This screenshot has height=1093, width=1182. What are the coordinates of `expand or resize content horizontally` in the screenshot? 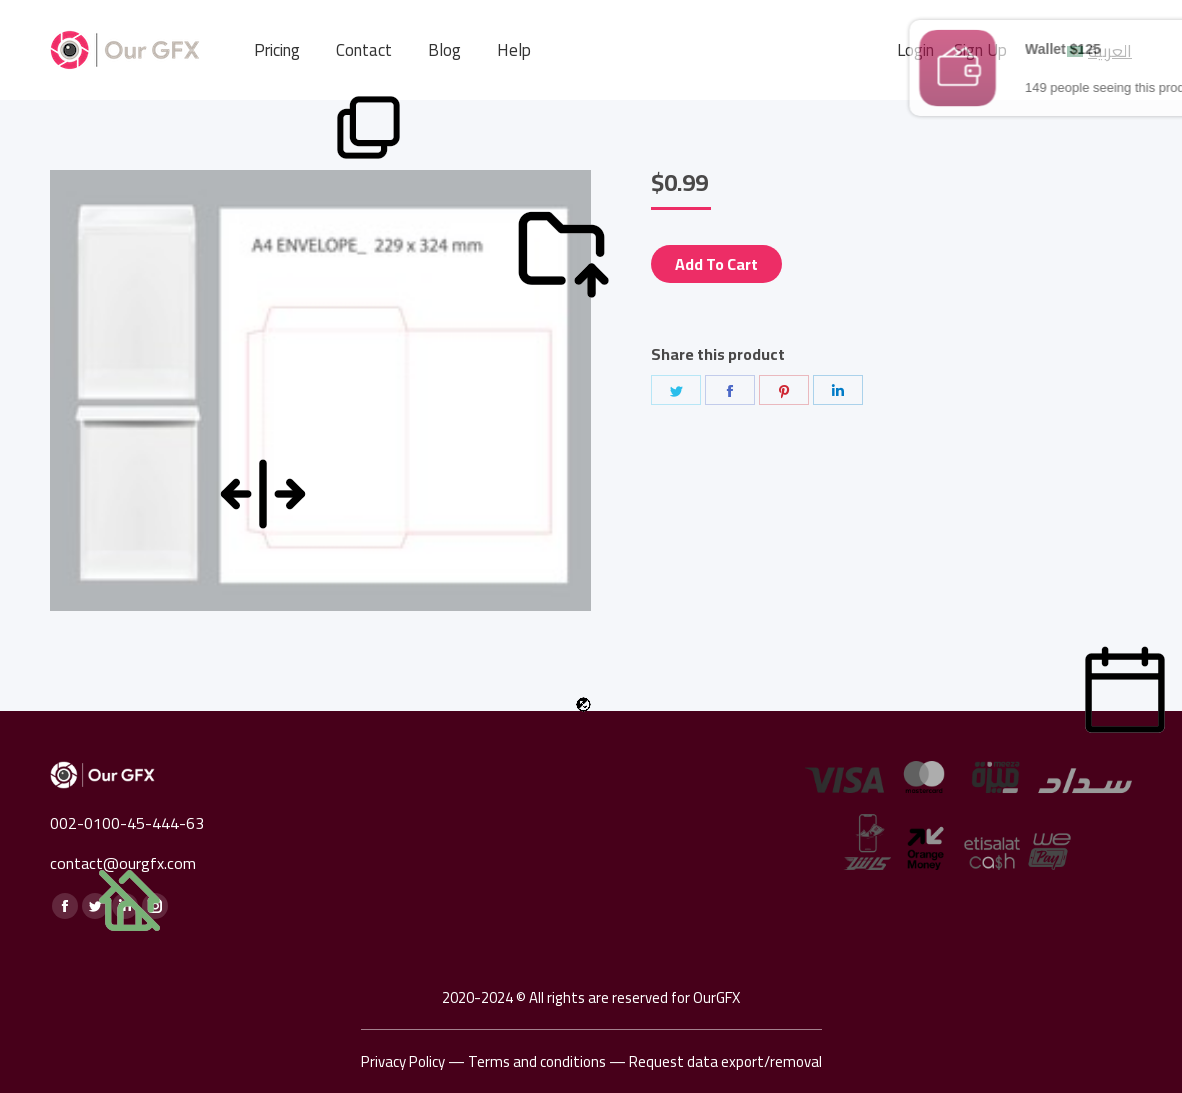 It's located at (263, 494).